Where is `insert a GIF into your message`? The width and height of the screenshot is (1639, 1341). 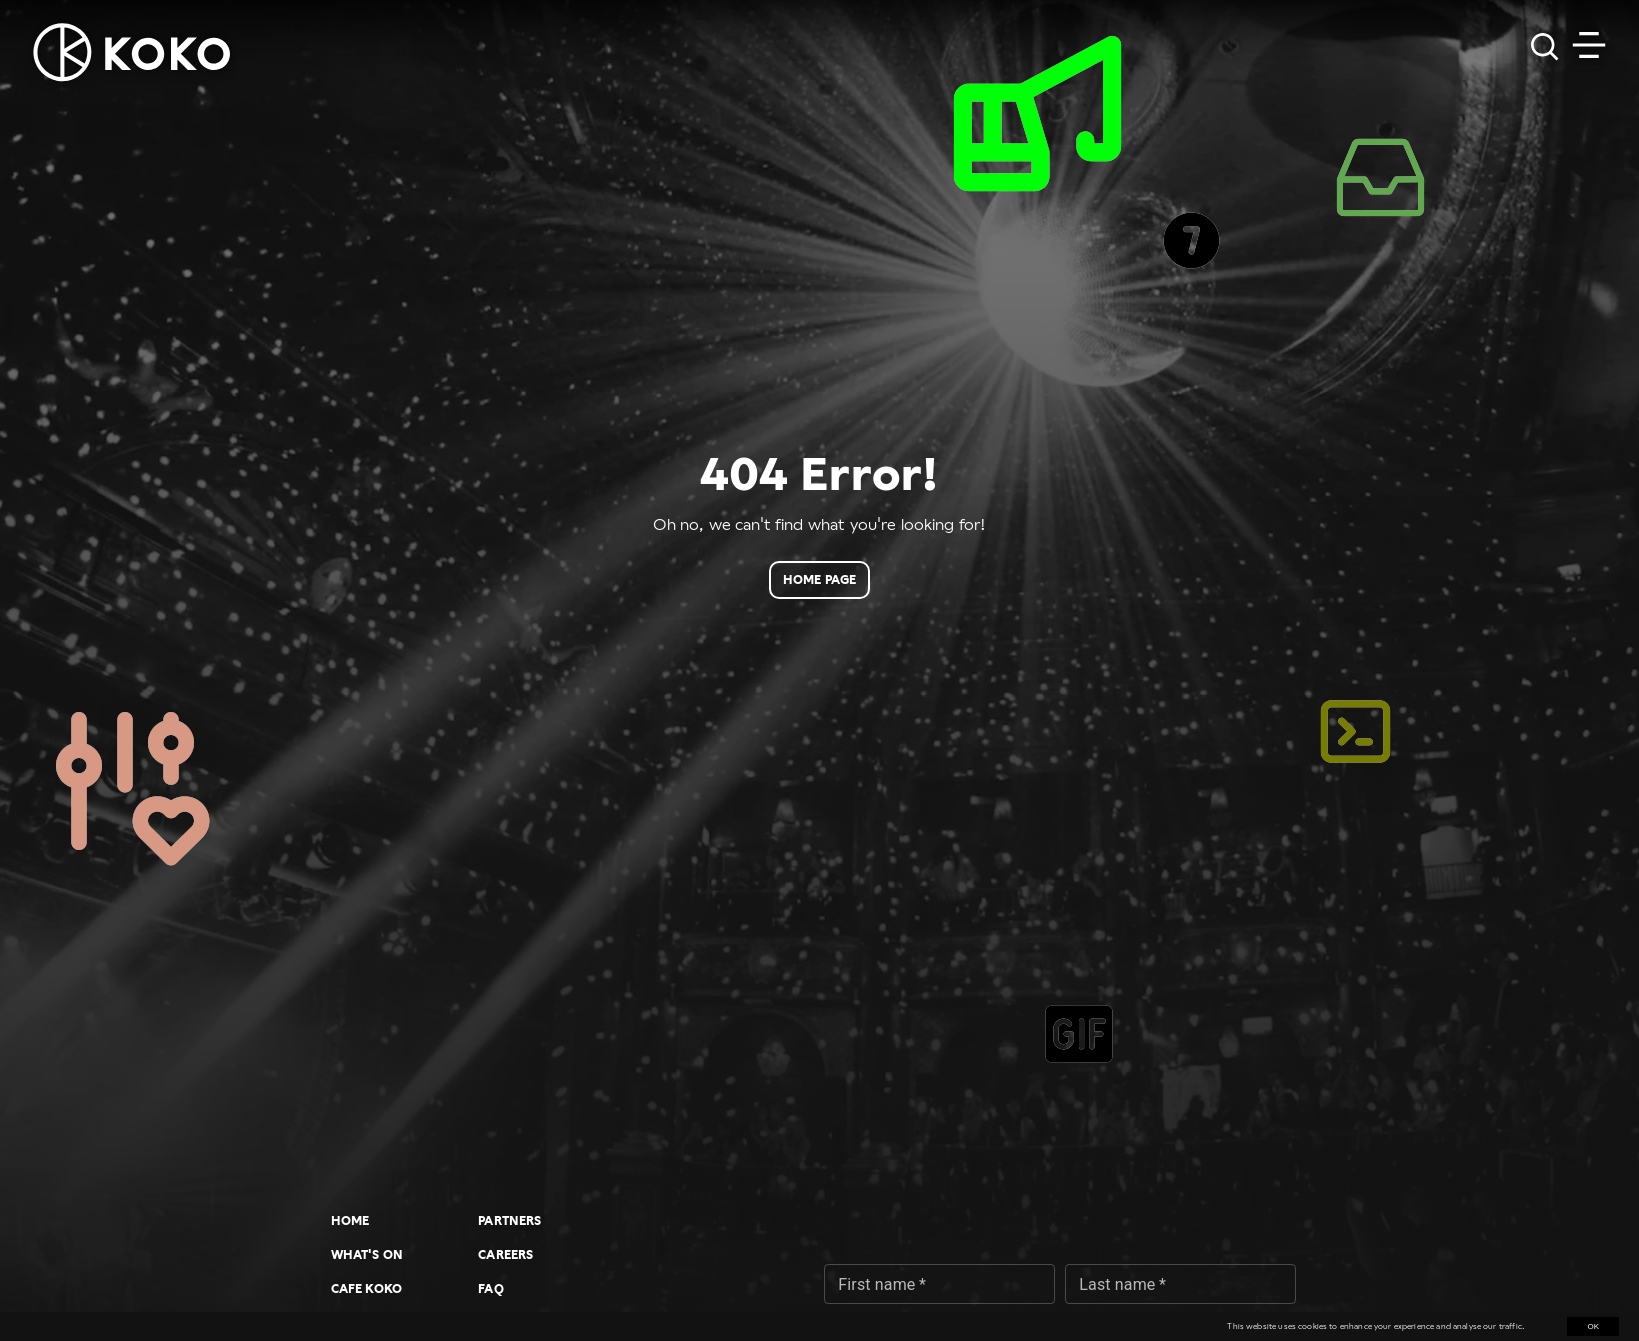
insert a GIF into your message is located at coordinates (1079, 1034).